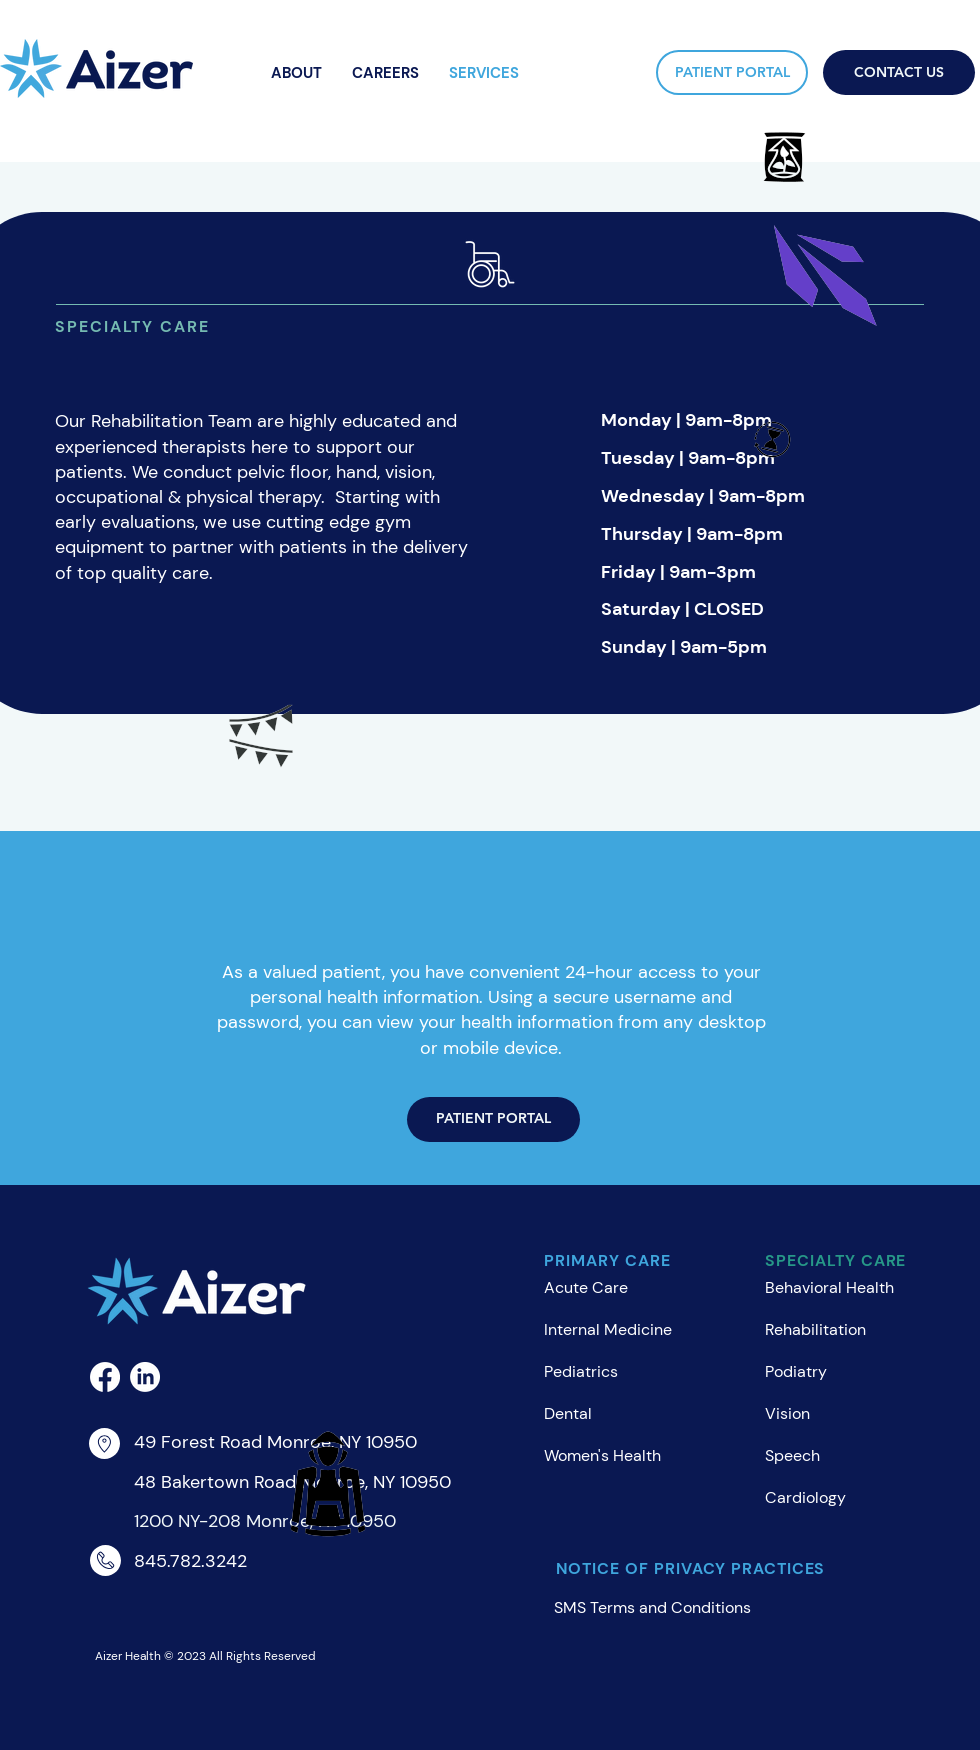  What do you see at coordinates (772, 439) in the screenshot?
I see `indicates time remaining or elapsed duration` at bounding box center [772, 439].